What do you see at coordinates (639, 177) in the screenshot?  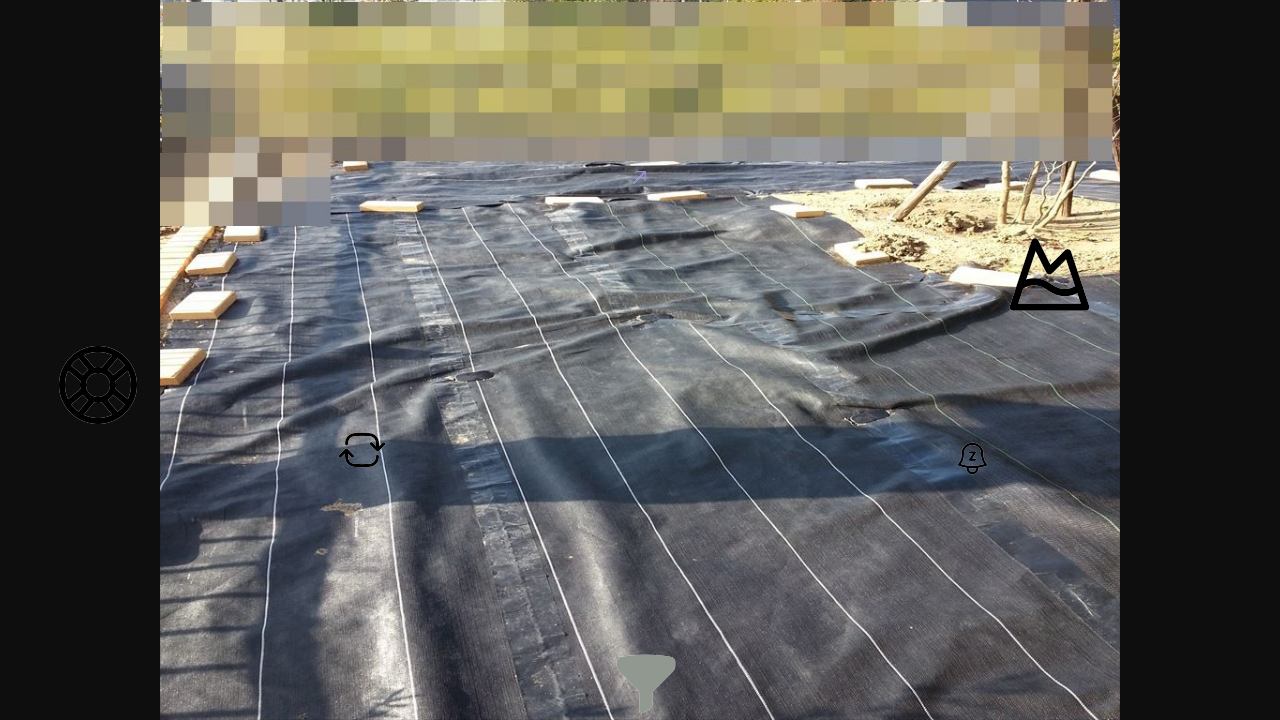 I see `open link in new tab or window` at bounding box center [639, 177].